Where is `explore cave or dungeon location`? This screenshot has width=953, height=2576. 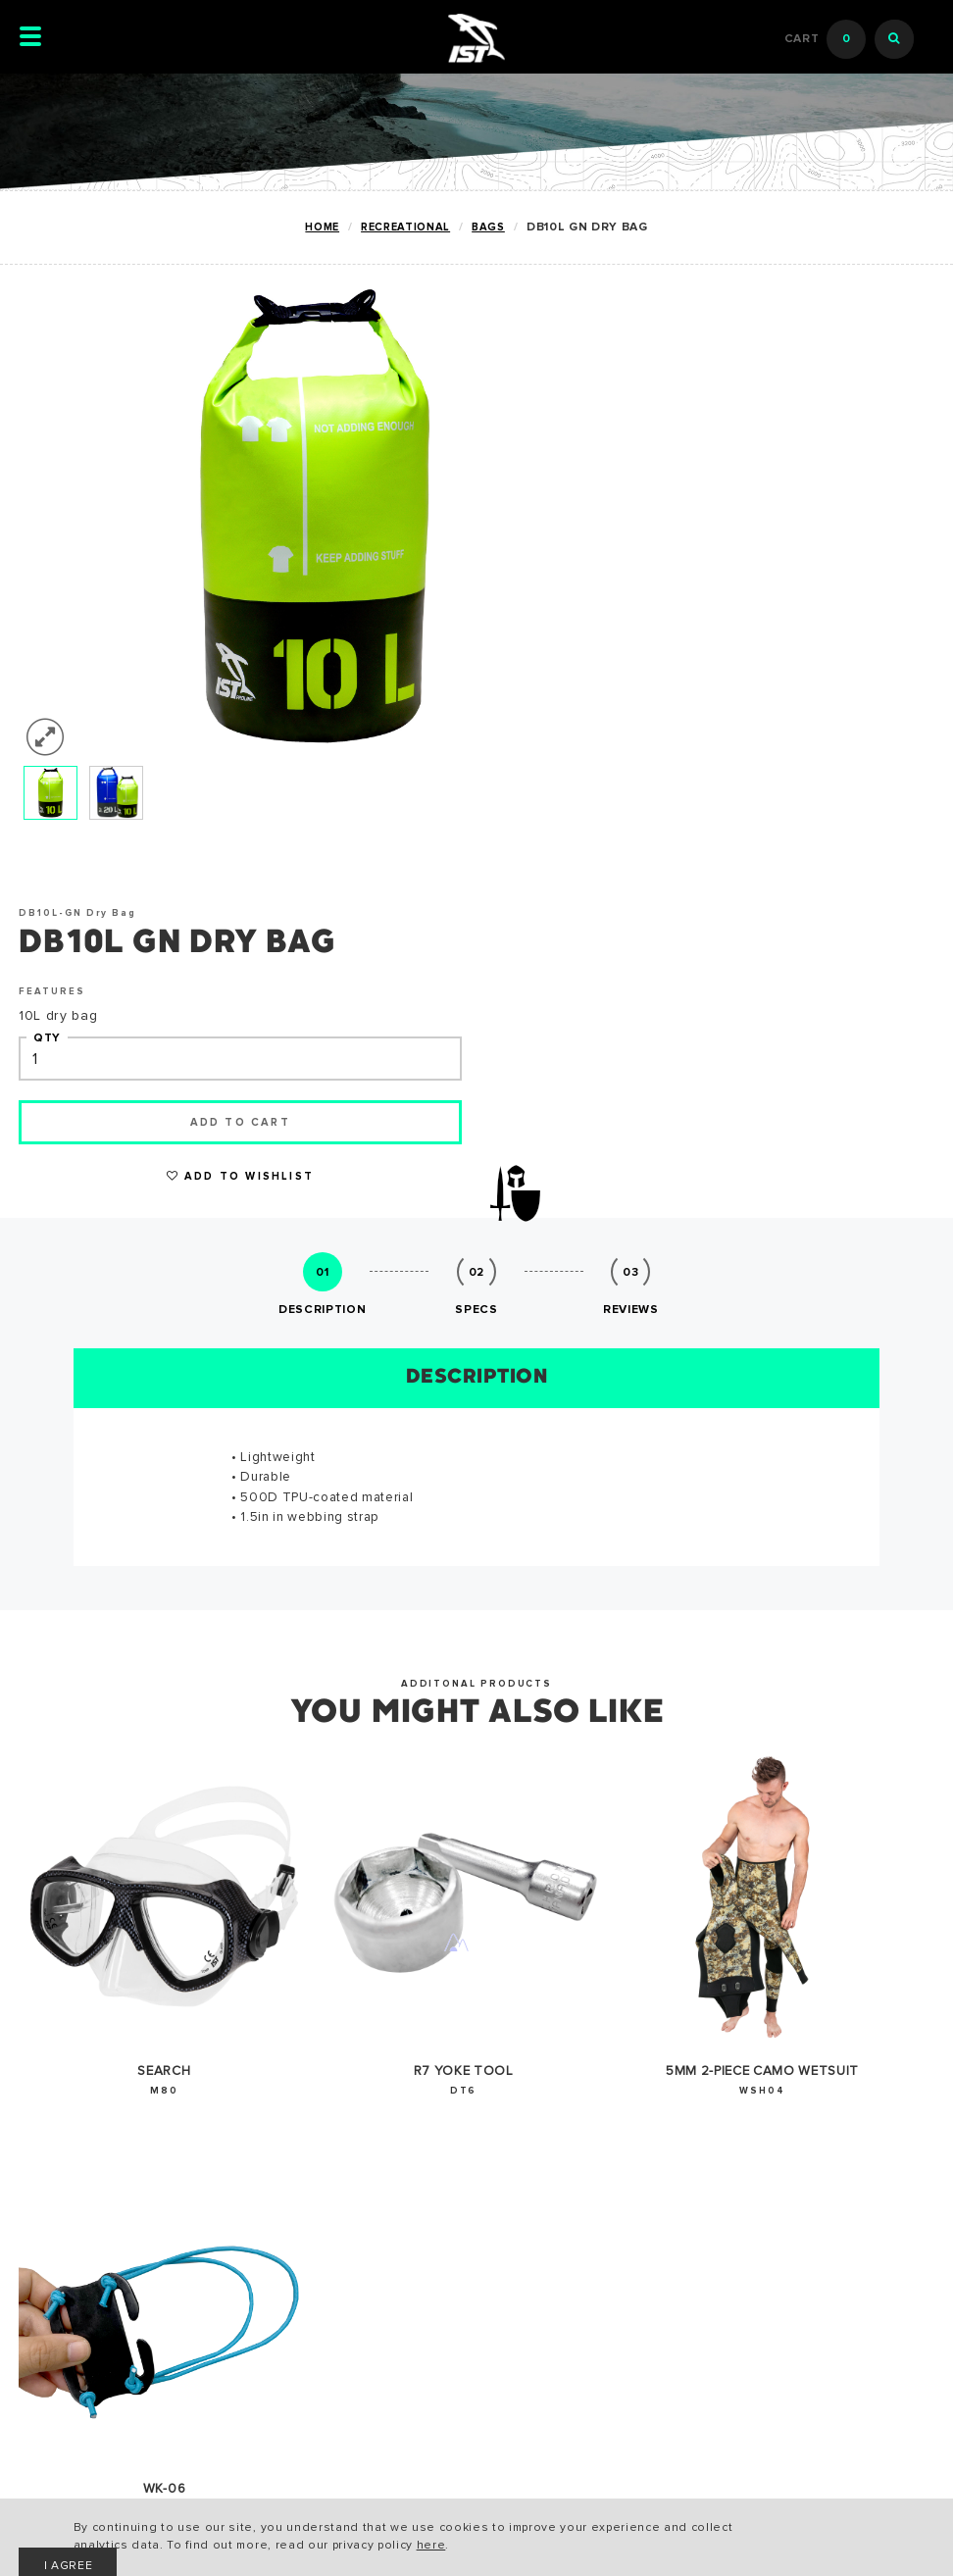
explore cave or dungeon location is located at coordinates (456, 1943).